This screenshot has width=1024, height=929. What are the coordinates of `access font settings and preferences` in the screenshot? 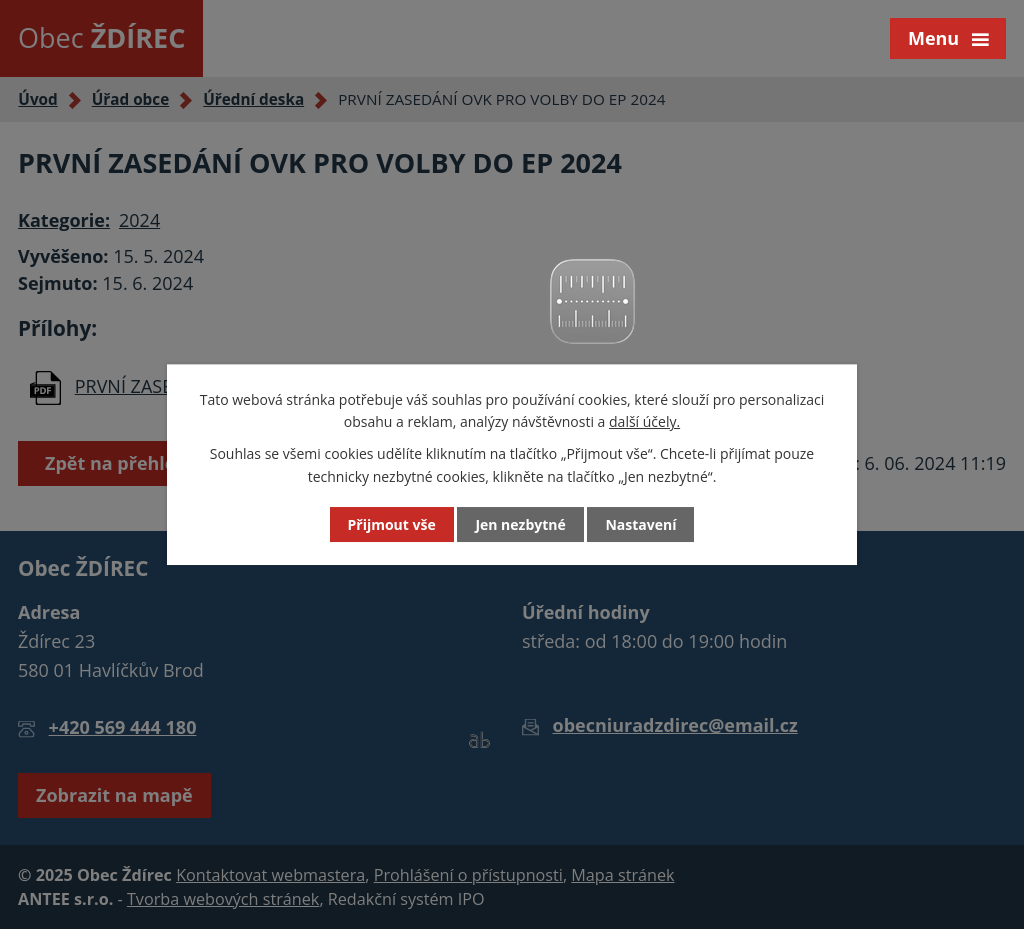 It's located at (479, 740).